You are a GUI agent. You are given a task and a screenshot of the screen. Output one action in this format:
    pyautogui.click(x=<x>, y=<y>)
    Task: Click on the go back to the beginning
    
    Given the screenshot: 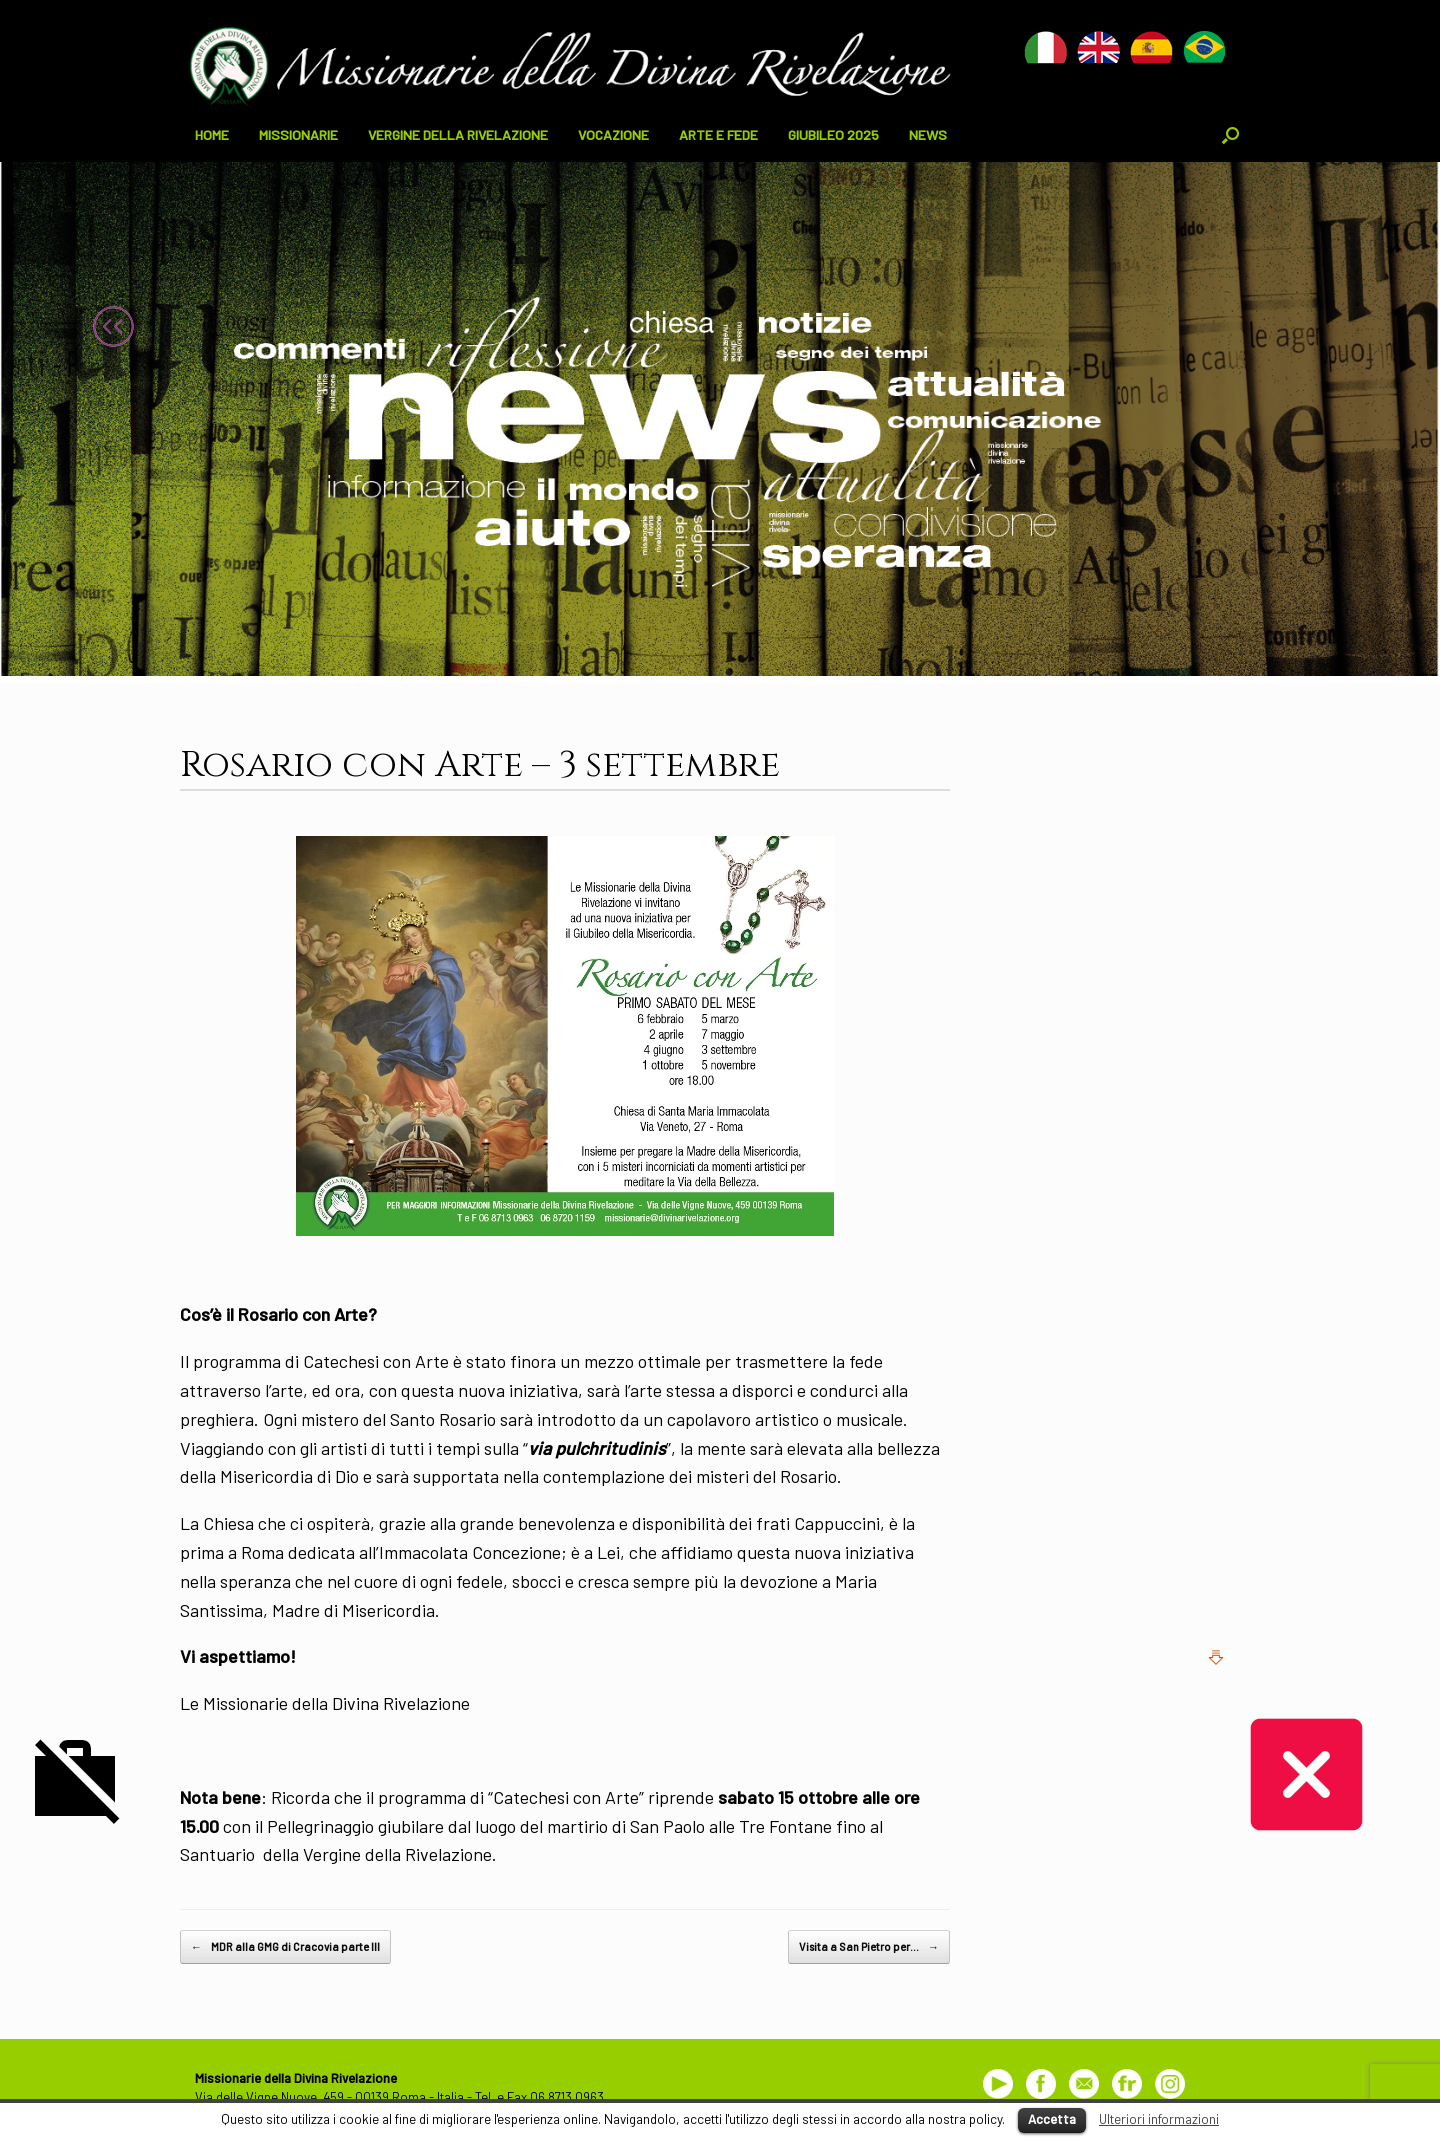 What is the action you would take?
    pyautogui.click(x=113, y=326)
    